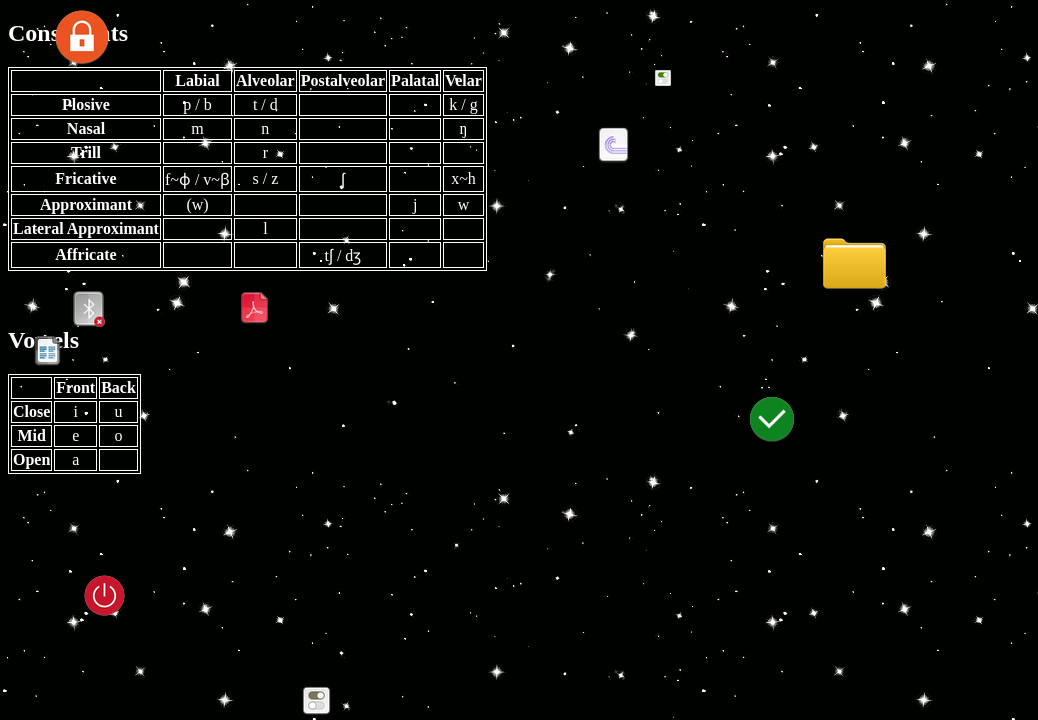 The image size is (1038, 720). What do you see at coordinates (104, 595) in the screenshot?
I see `shut down or power off the system` at bounding box center [104, 595].